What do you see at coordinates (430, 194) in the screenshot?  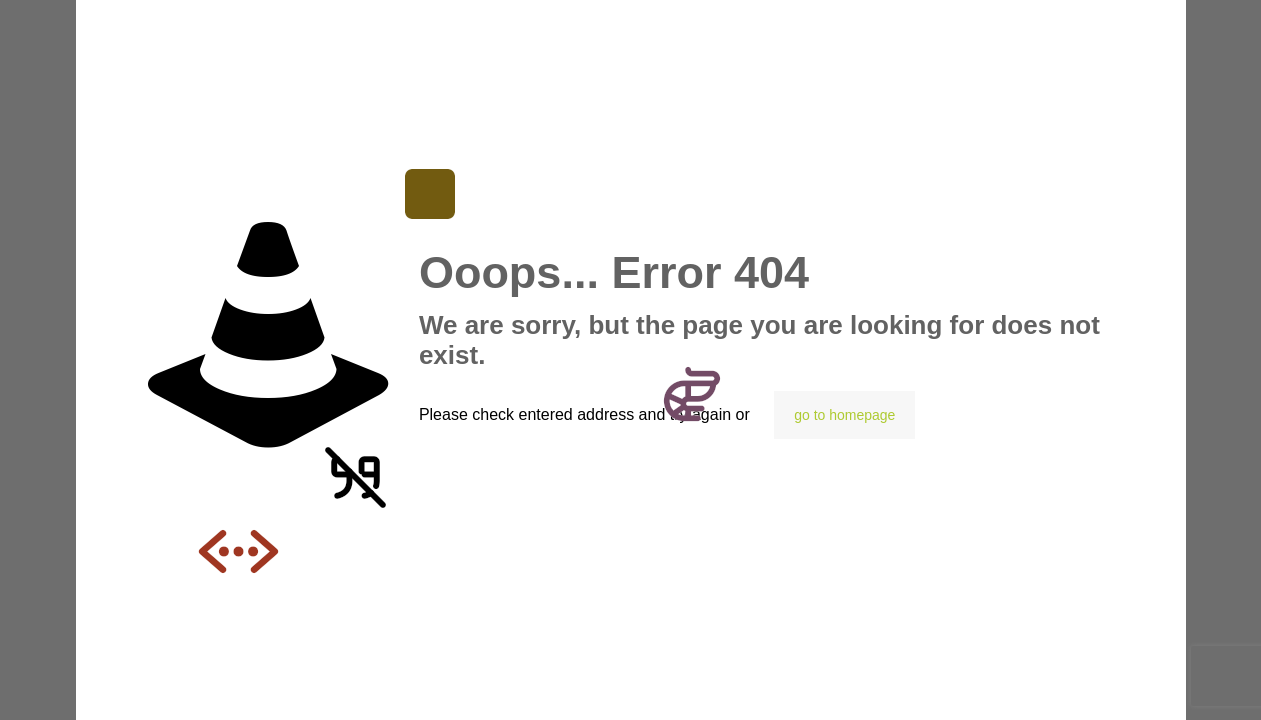 I see `stop or halt media playback` at bounding box center [430, 194].